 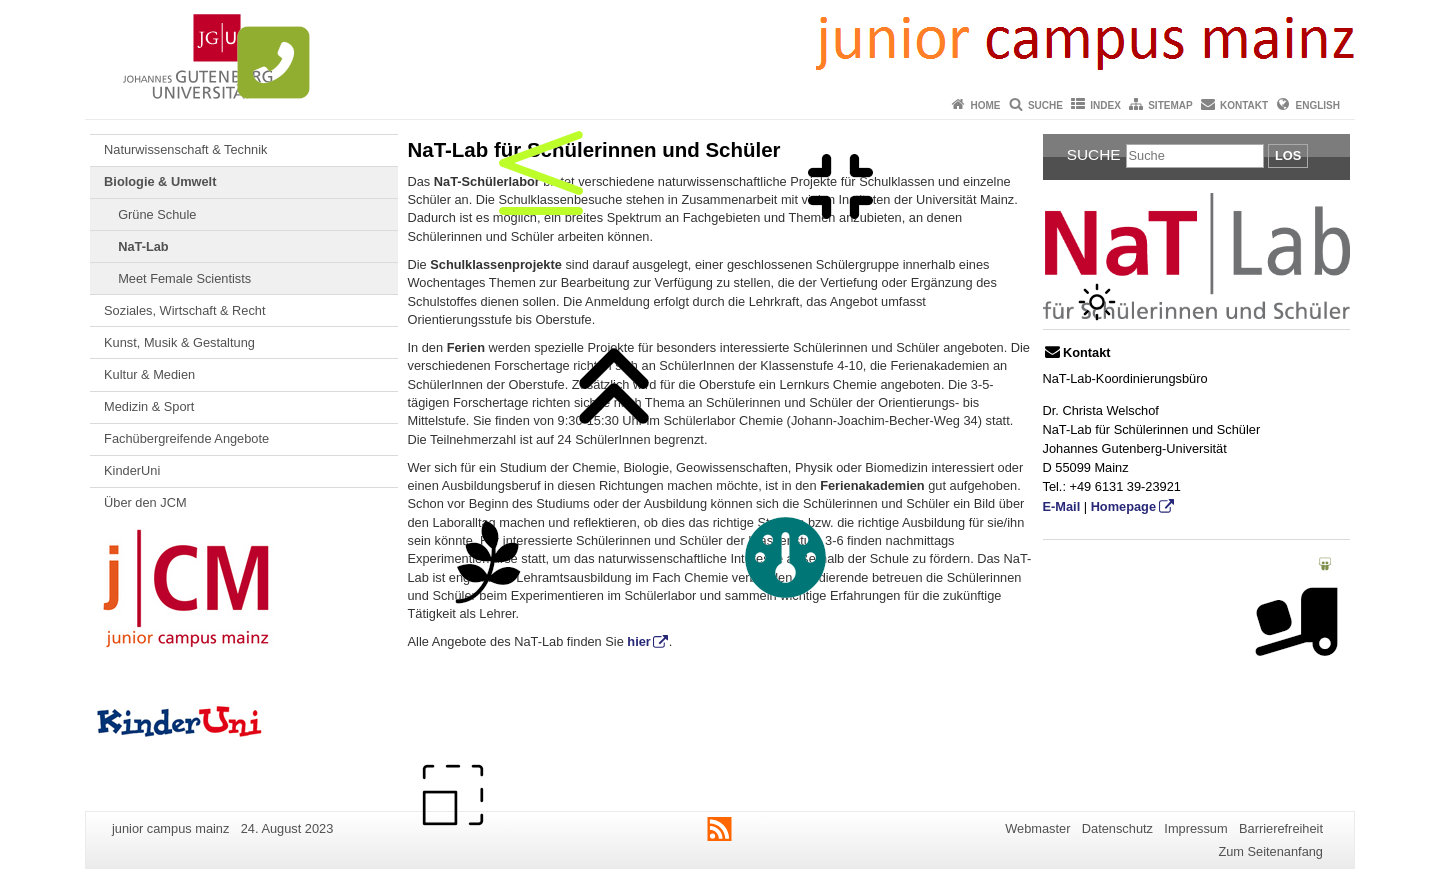 What do you see at coordinates (488, 562) in the screenshot?
I see `pagelines brand logo` at bounding box center [488, 562].